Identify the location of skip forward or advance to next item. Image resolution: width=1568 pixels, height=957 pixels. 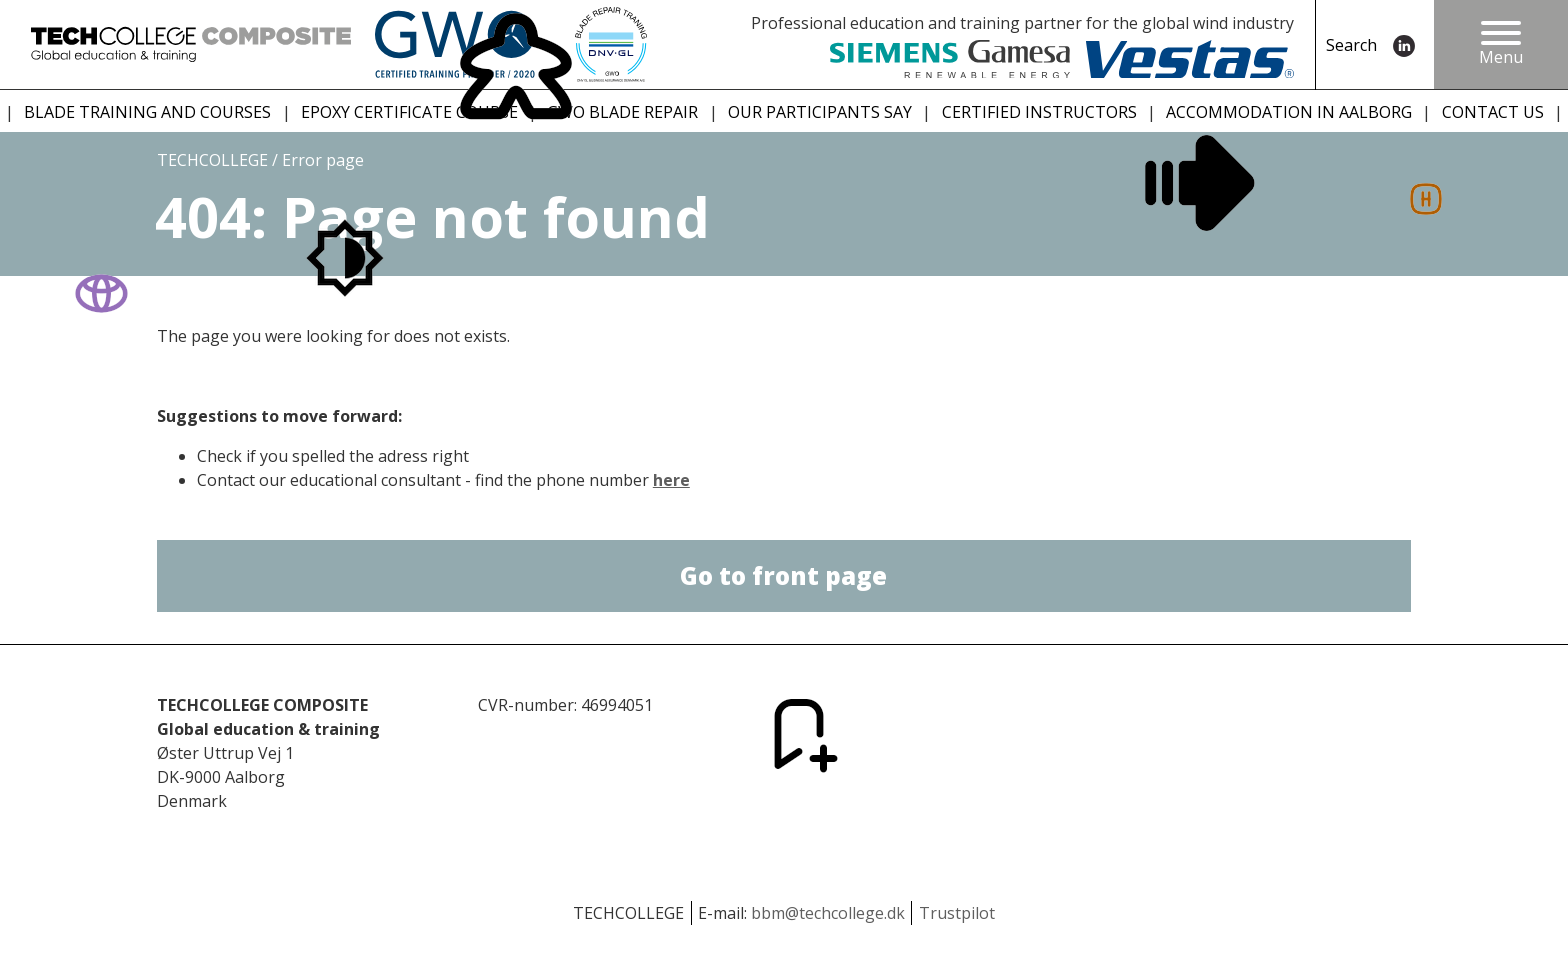
(1201, 183).